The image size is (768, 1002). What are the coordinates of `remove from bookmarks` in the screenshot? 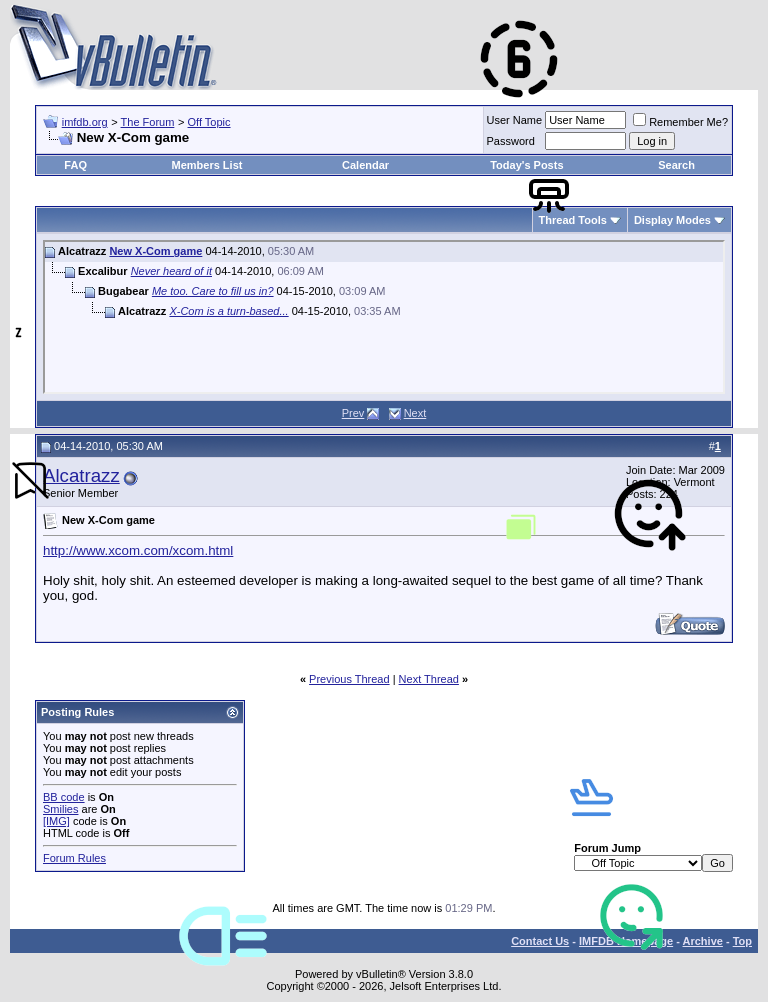 It's located at (30, 480).